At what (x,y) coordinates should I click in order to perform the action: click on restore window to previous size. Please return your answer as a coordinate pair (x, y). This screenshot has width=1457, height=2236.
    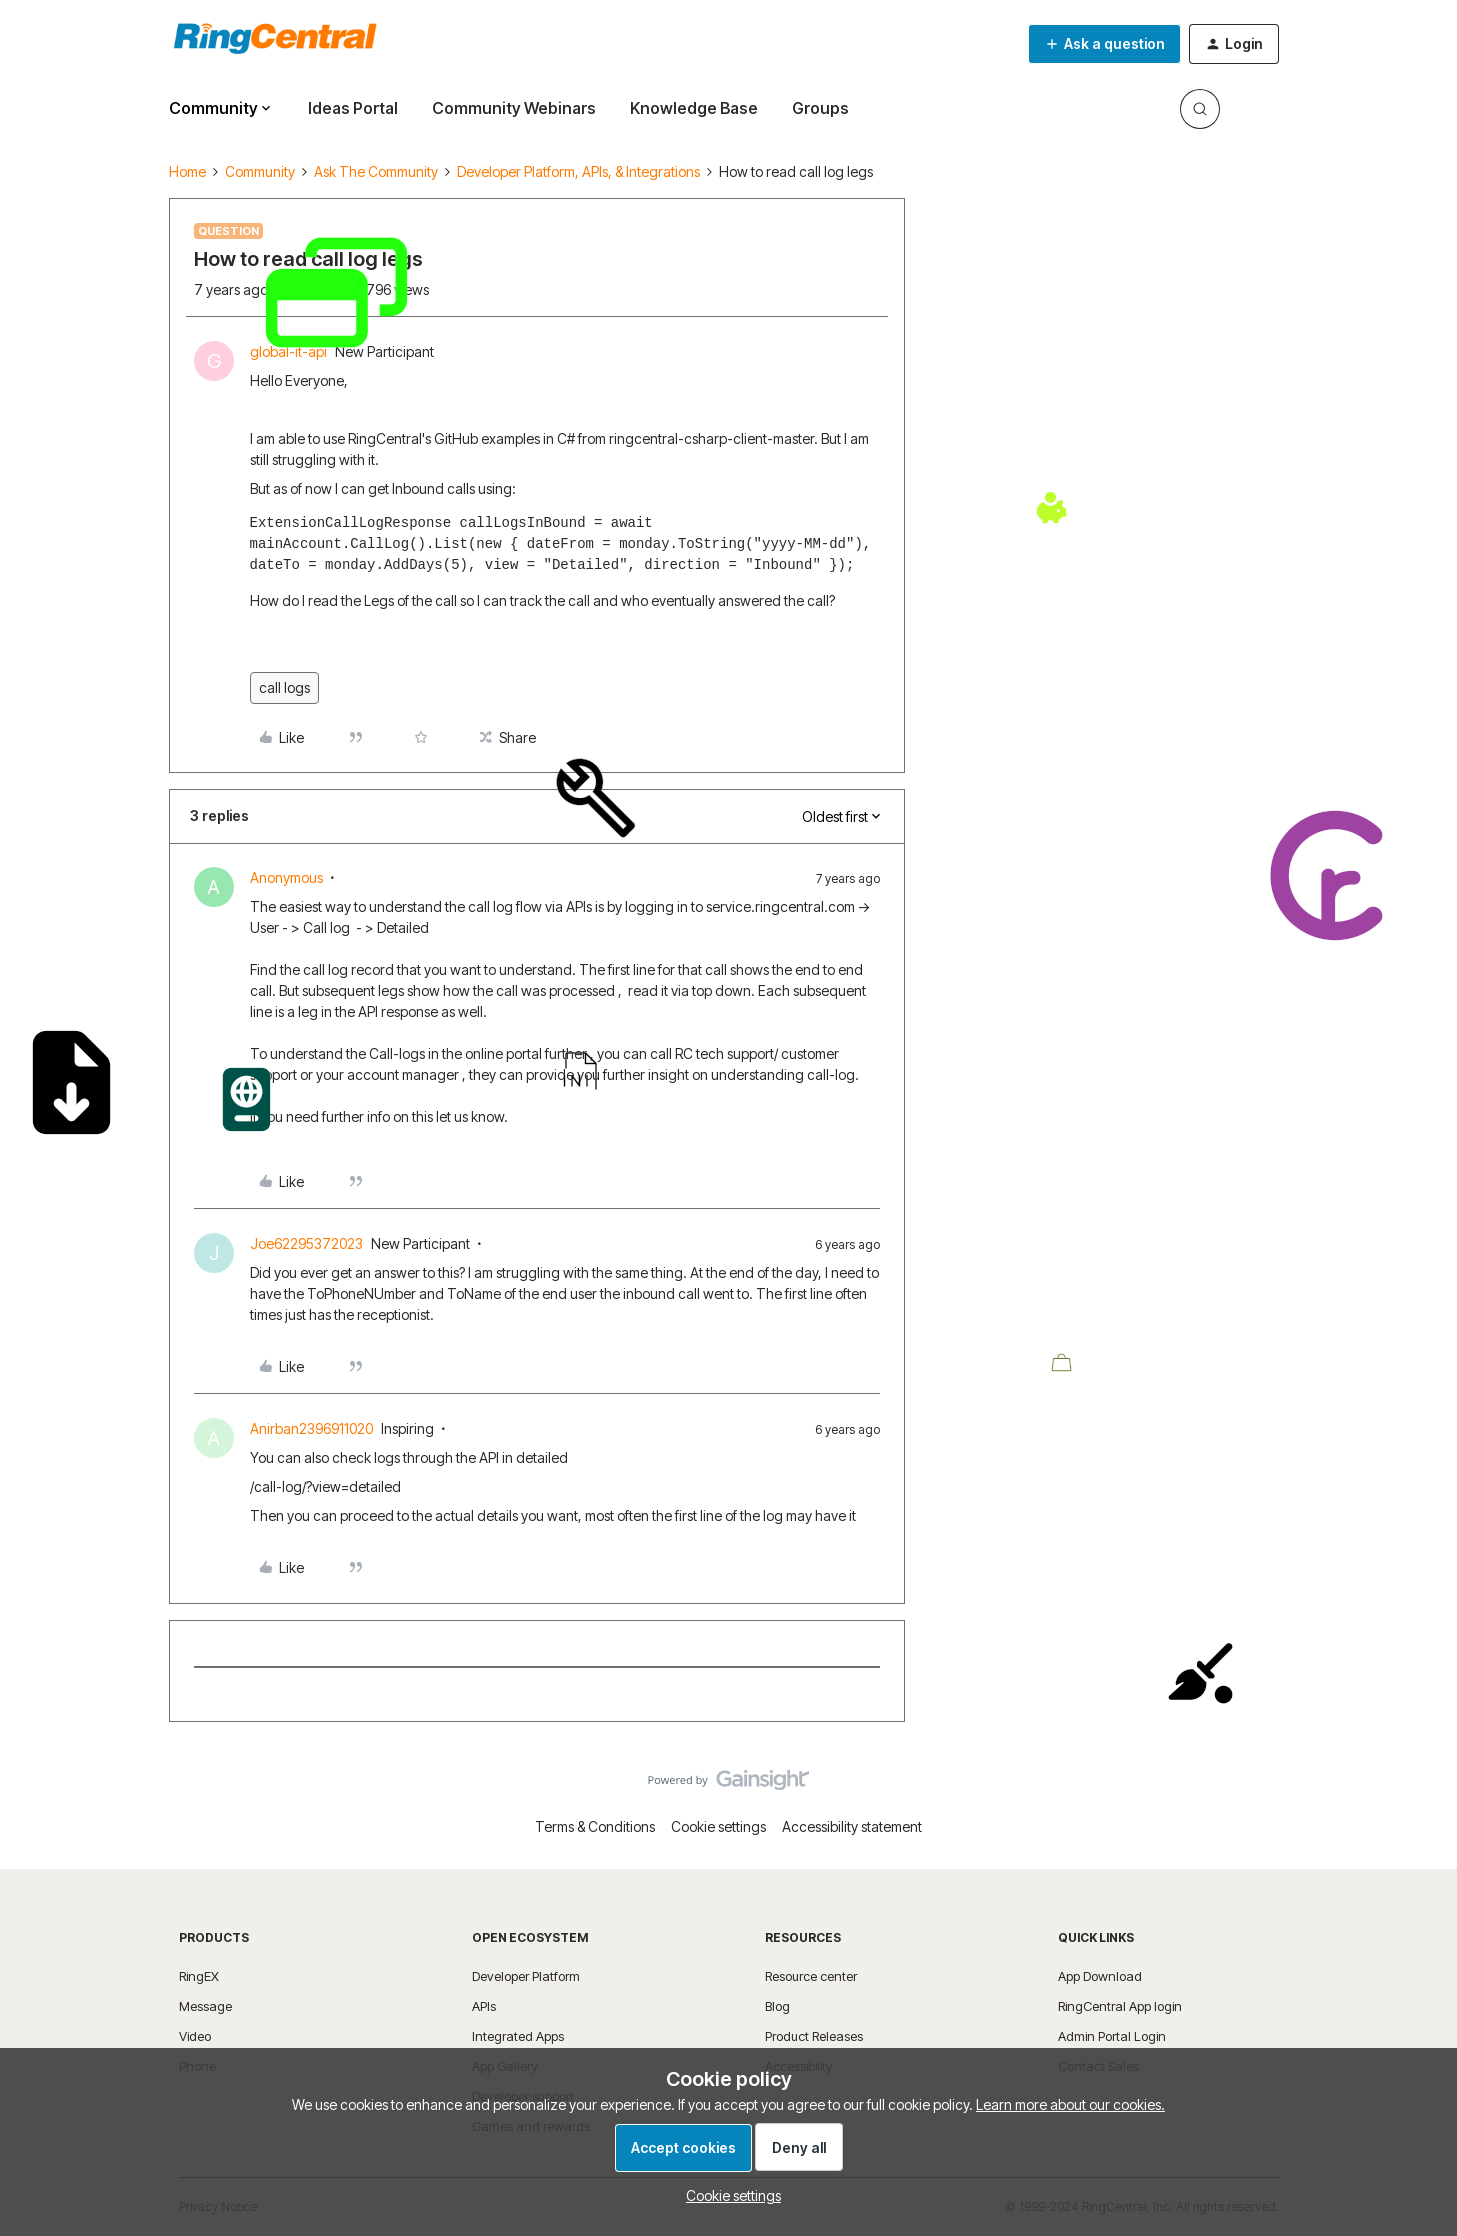
    Looking at the image, I should click on (336, 292).